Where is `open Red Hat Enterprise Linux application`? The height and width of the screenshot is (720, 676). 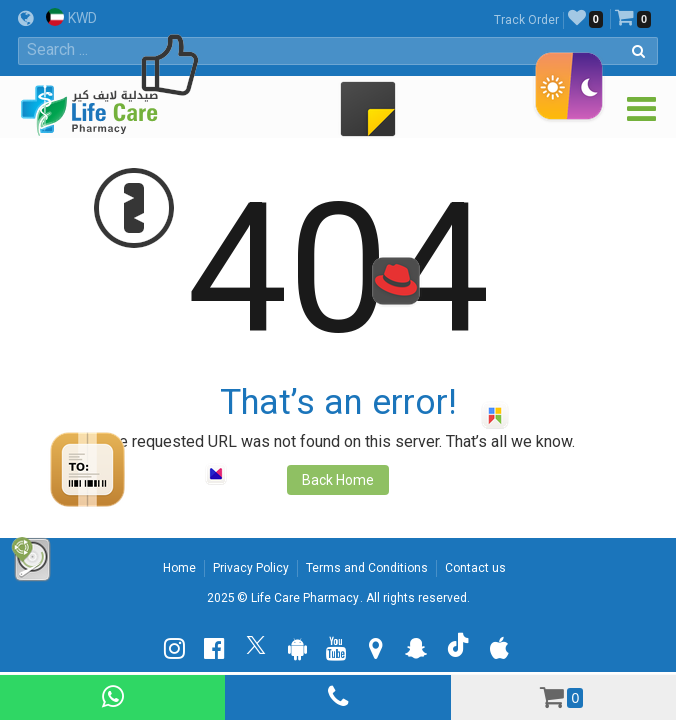
open Red Hat Enterprise Linux application is located at coordinates (396, 281).